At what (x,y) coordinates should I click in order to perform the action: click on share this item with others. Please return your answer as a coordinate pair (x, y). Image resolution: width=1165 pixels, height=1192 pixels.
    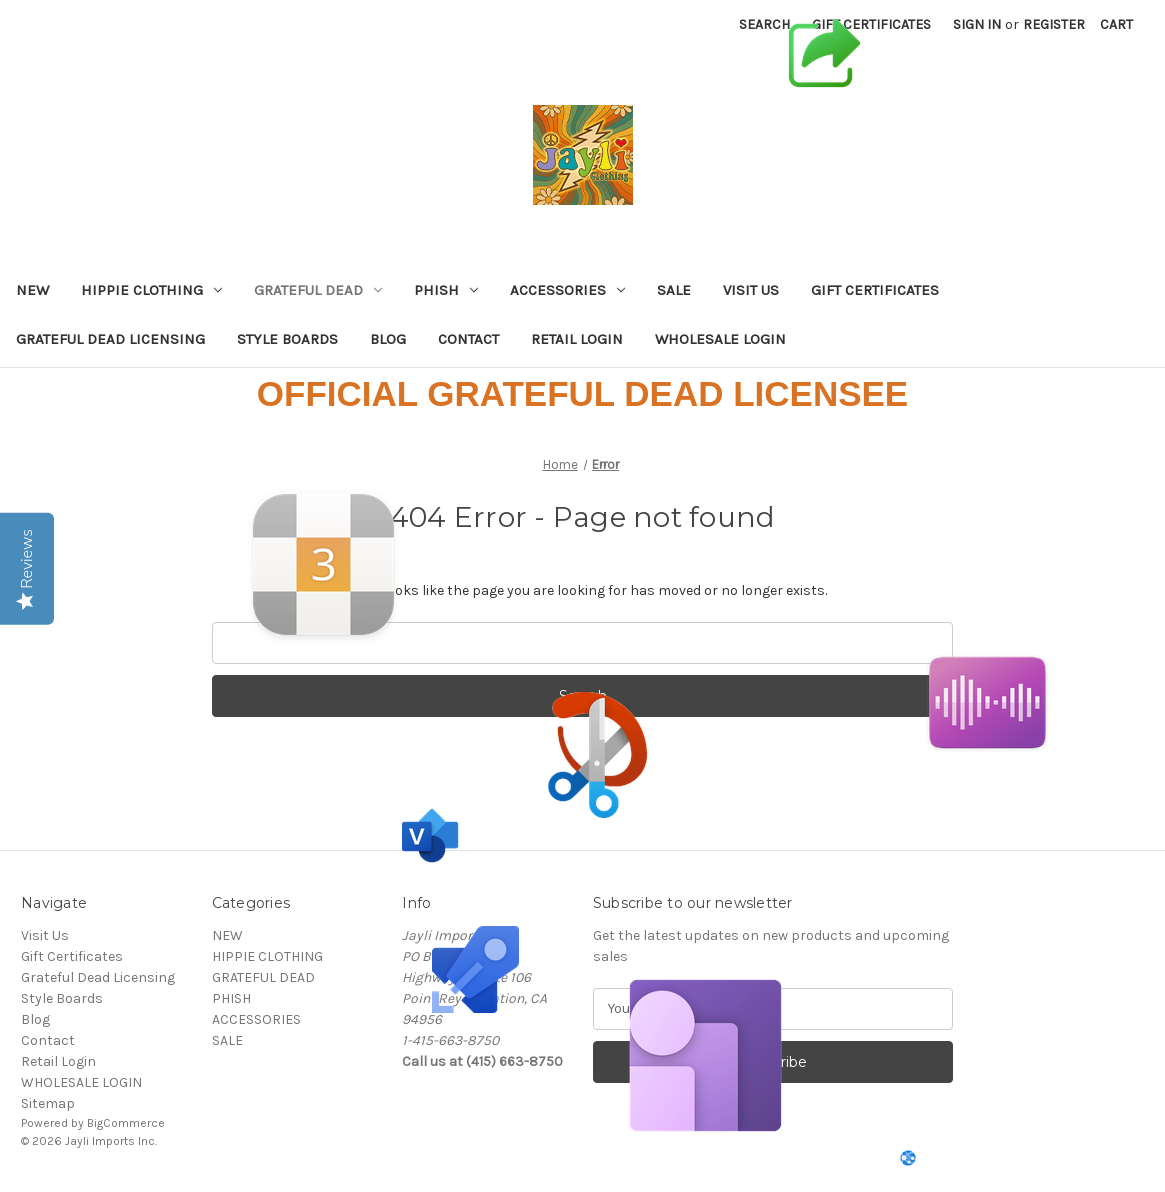
    Looking at the image, I should click on (823, 53).